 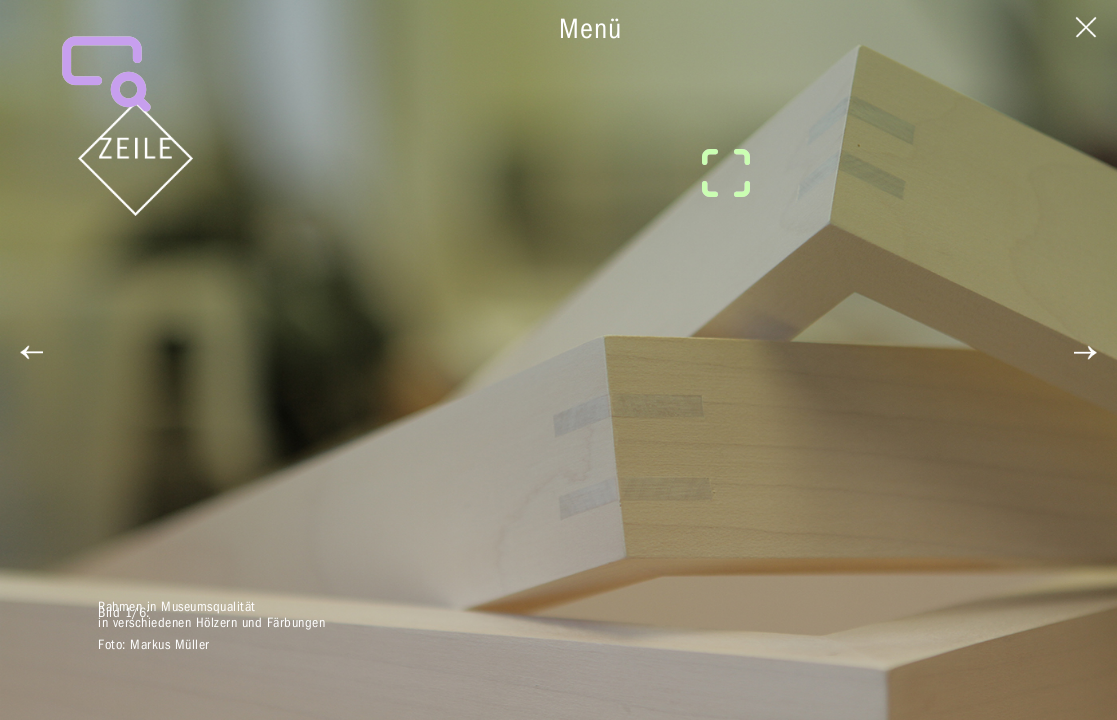 I want to click on maximize window to full screen, so click(x=726, y=173).